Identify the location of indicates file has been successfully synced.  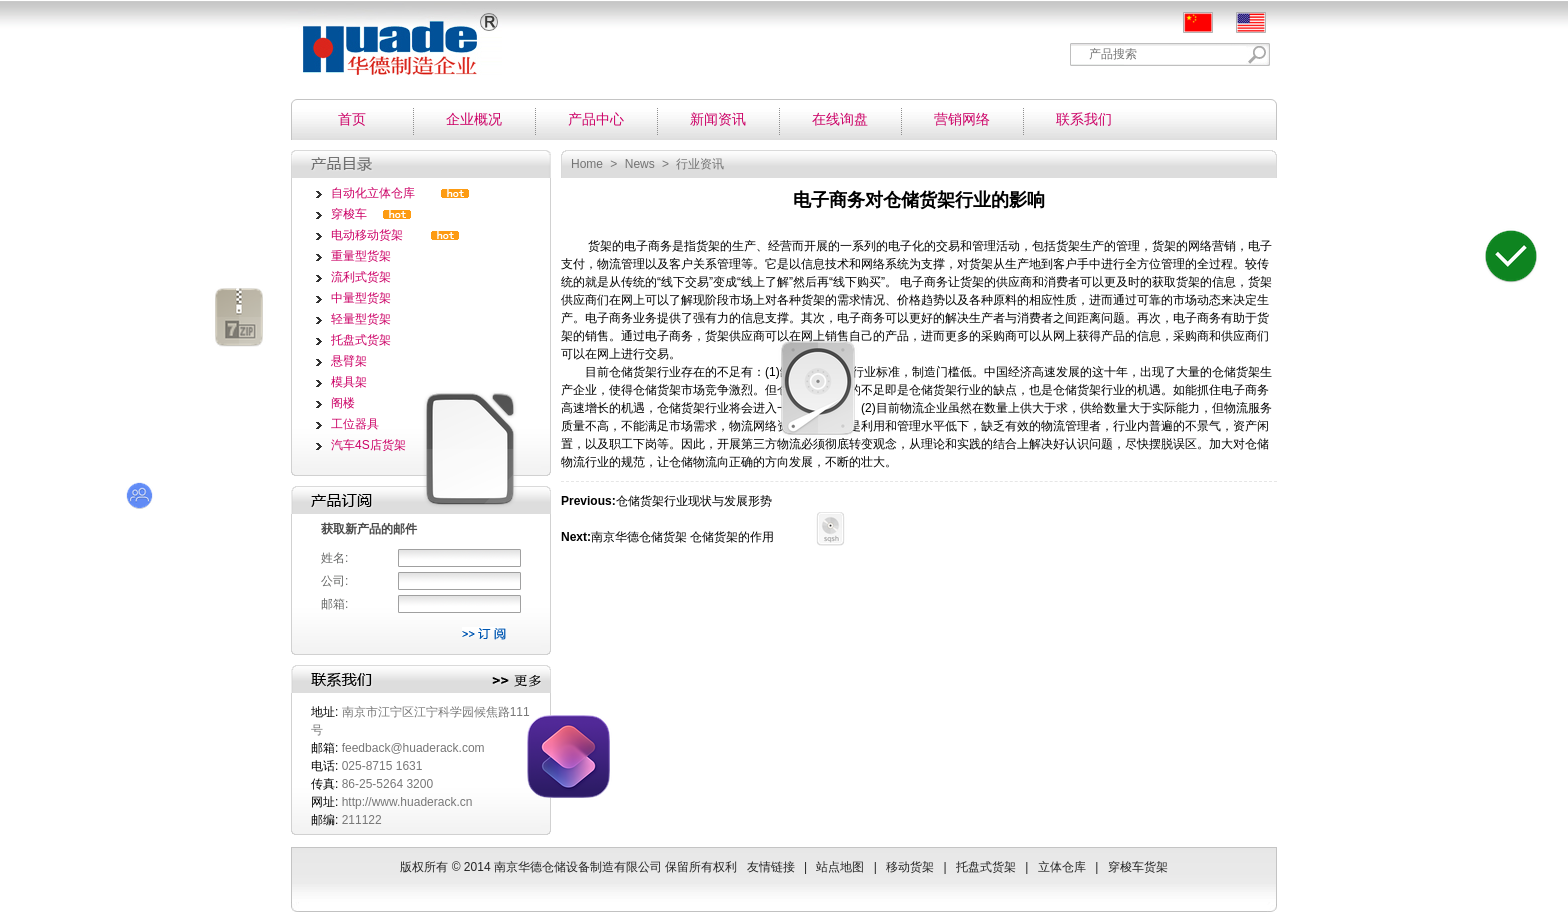
(1511, 256).